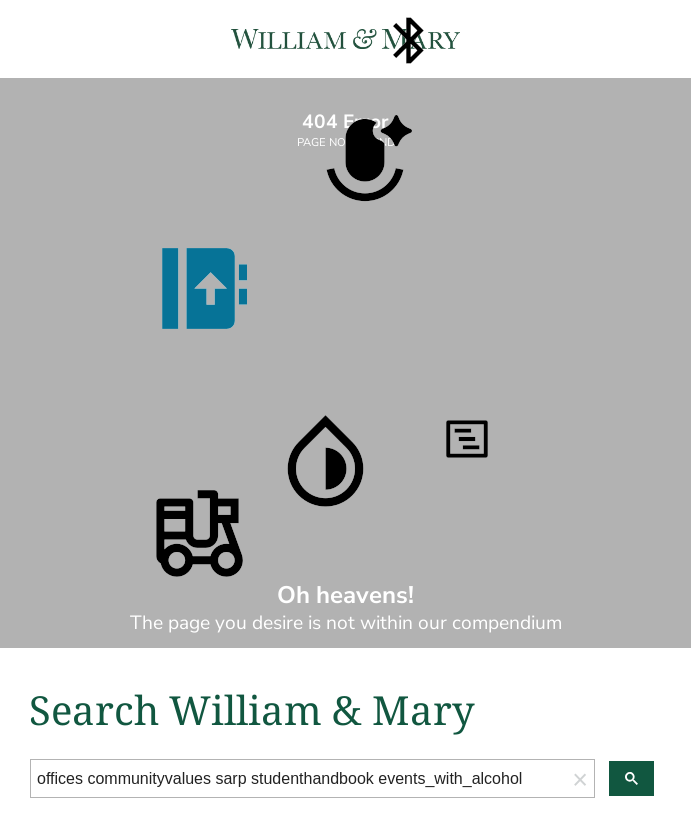  Describe the element at coordinates (365, 162) in the screenshot. I see `activate ai voice assistant` at that location.